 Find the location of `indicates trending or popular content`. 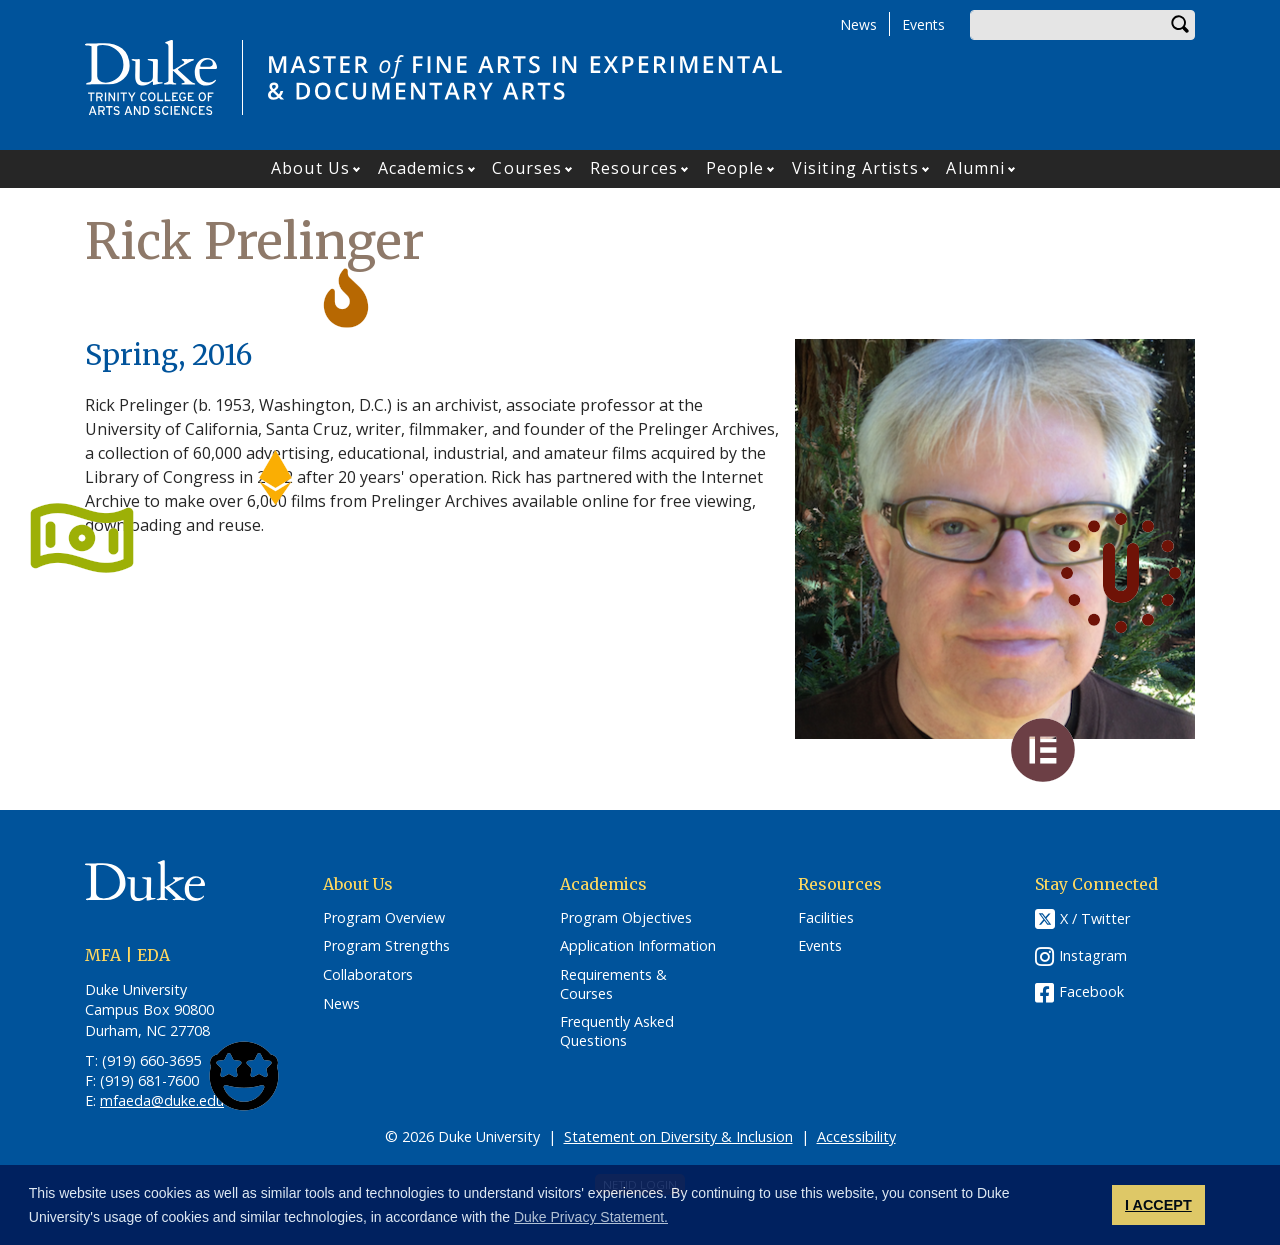

indicates trending or popular content is located at coordinates (346, 298).